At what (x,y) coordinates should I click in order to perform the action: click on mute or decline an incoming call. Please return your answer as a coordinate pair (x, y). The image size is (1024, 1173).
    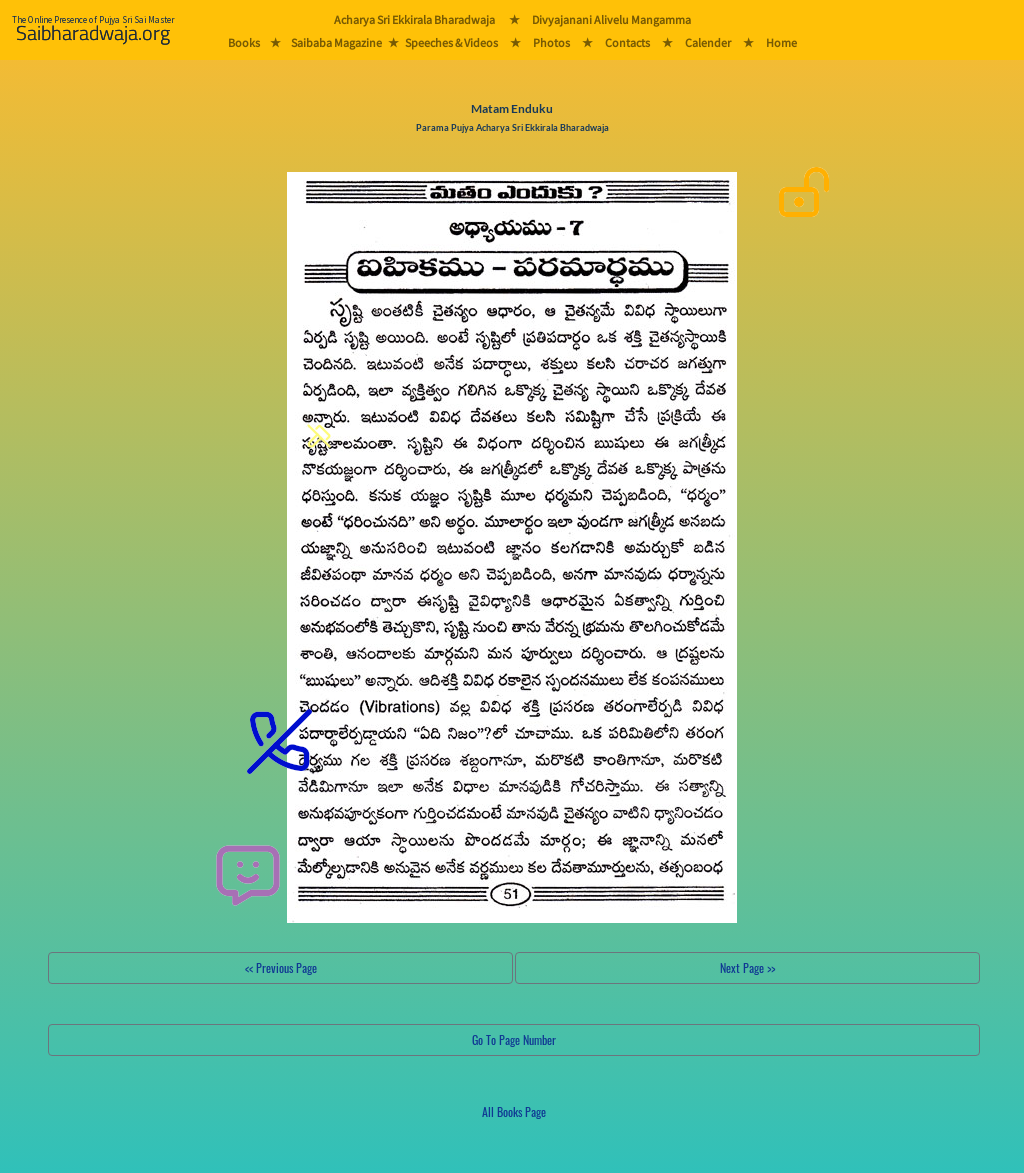
    Looking at the image, I should click on (279, 741).